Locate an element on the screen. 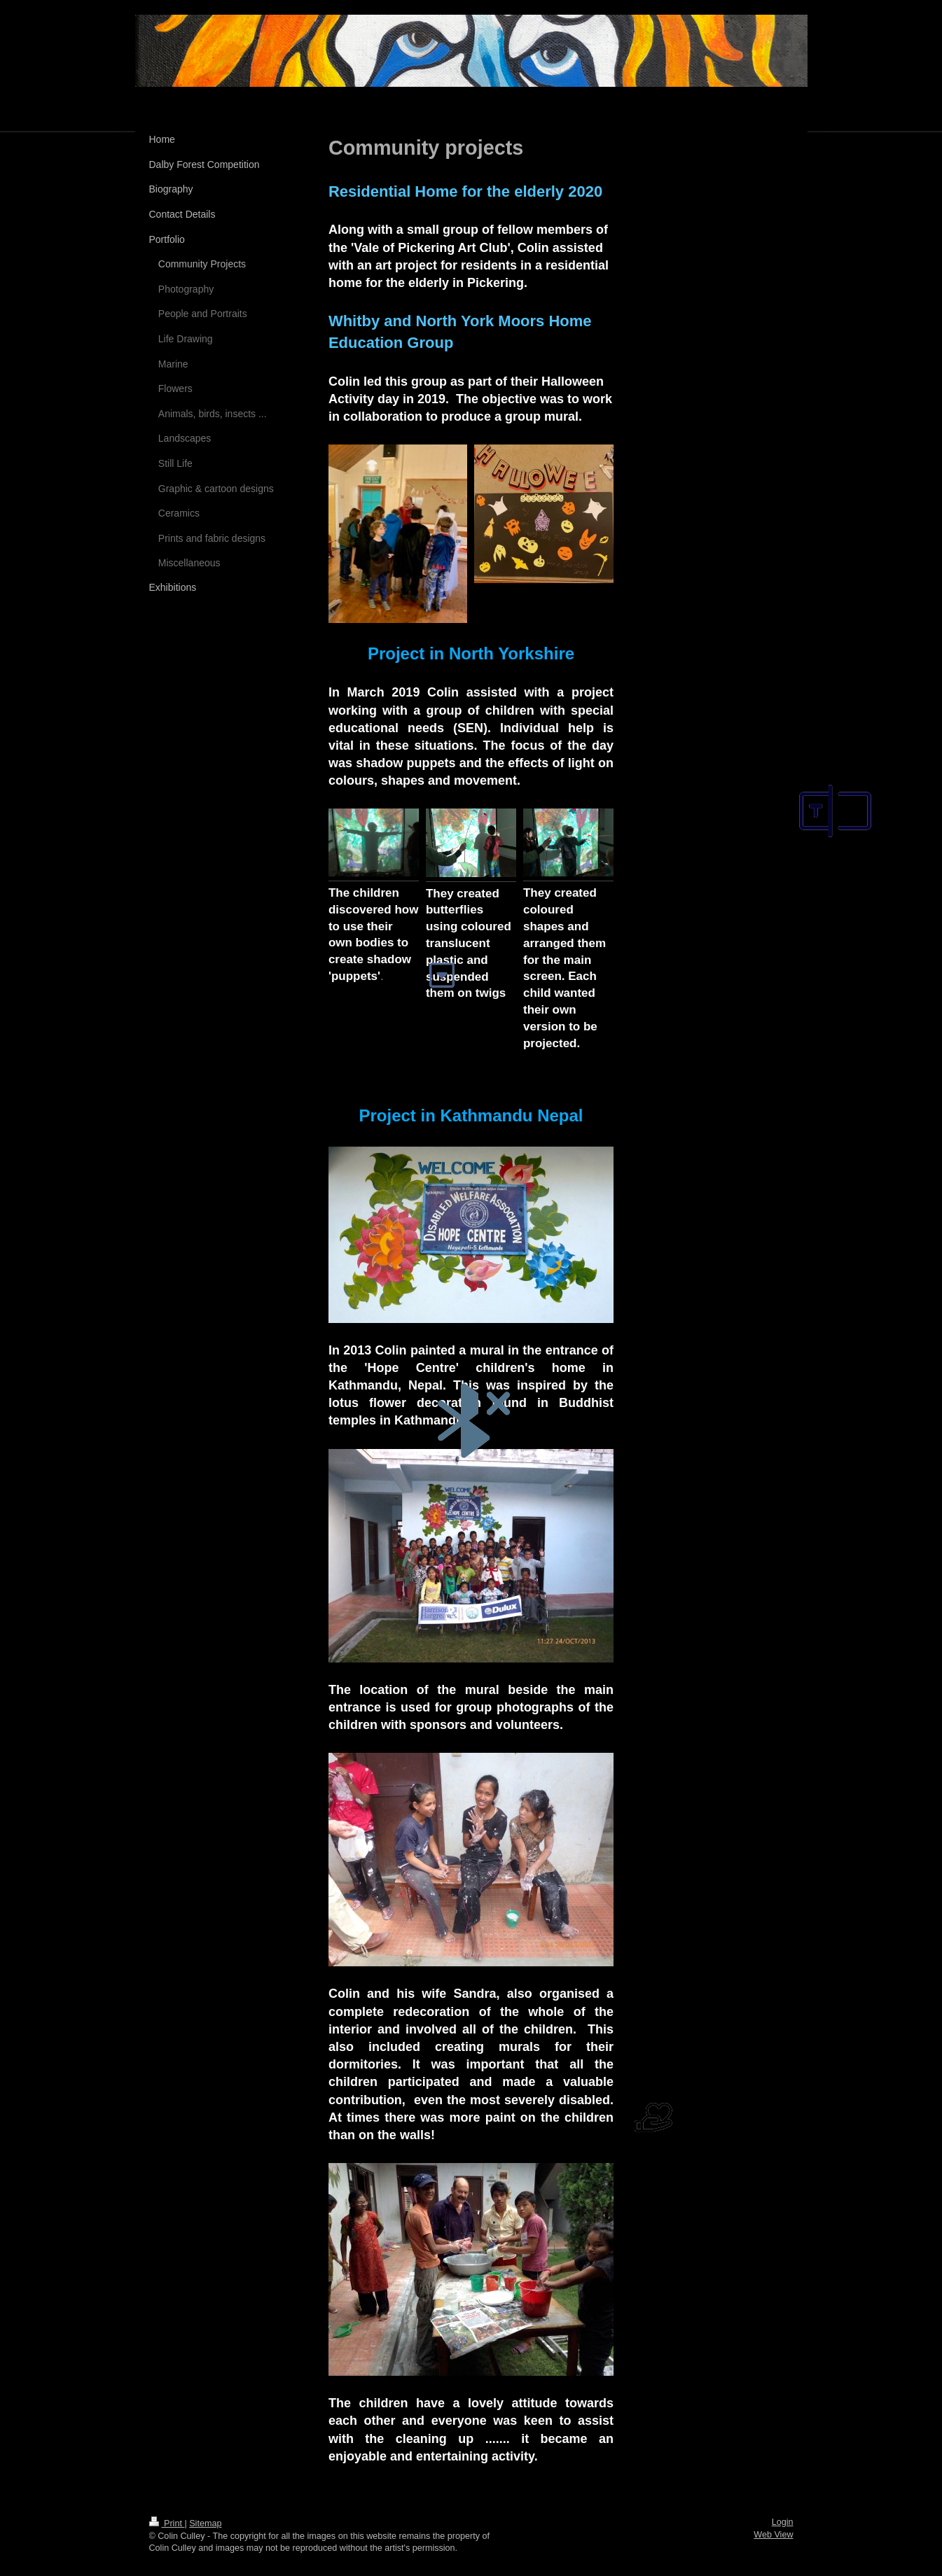  enter or edit text in a text field is located at coordinates (835, 811).